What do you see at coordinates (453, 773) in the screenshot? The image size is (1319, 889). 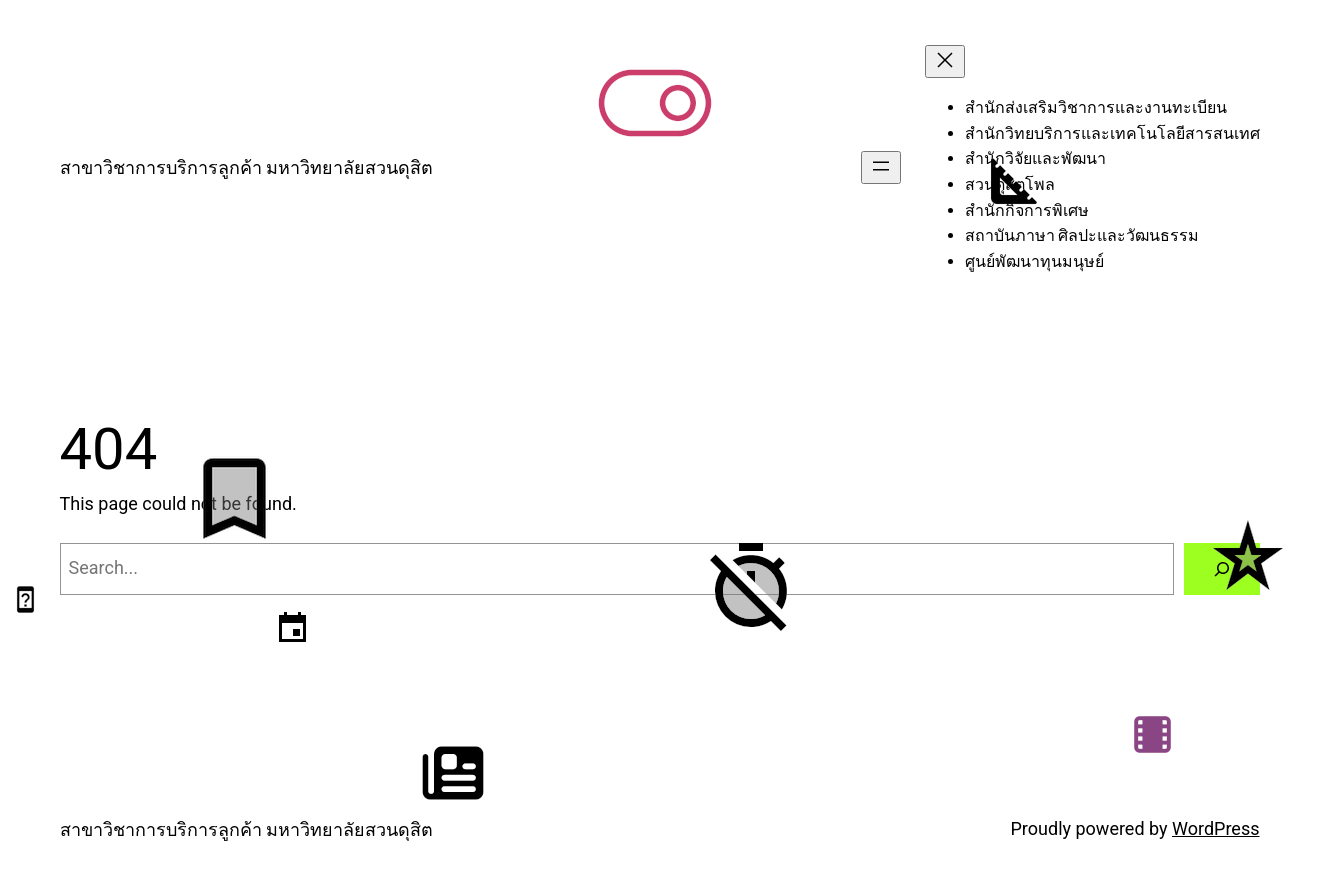 I see `view news feed or articles` at bounding box center [453, 773].